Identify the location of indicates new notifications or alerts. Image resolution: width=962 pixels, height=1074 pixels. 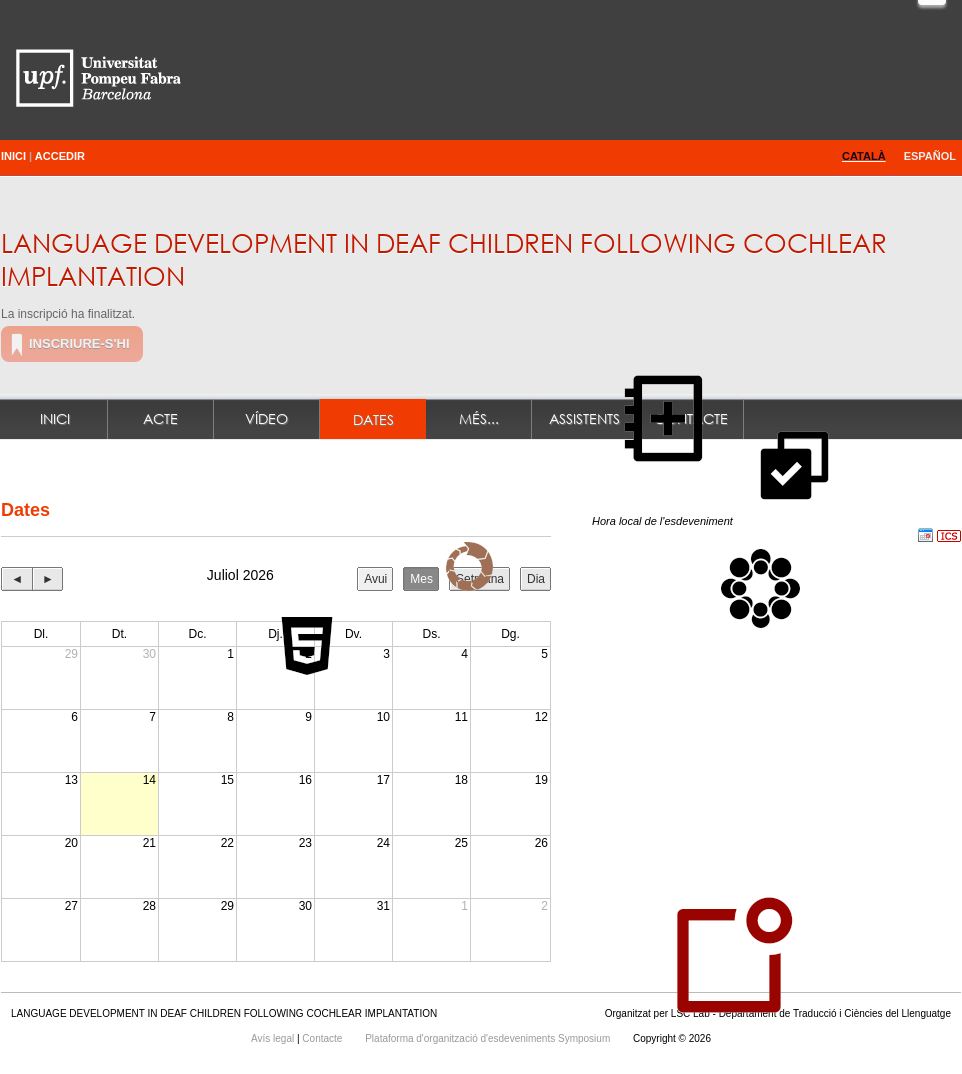
(729, 955).